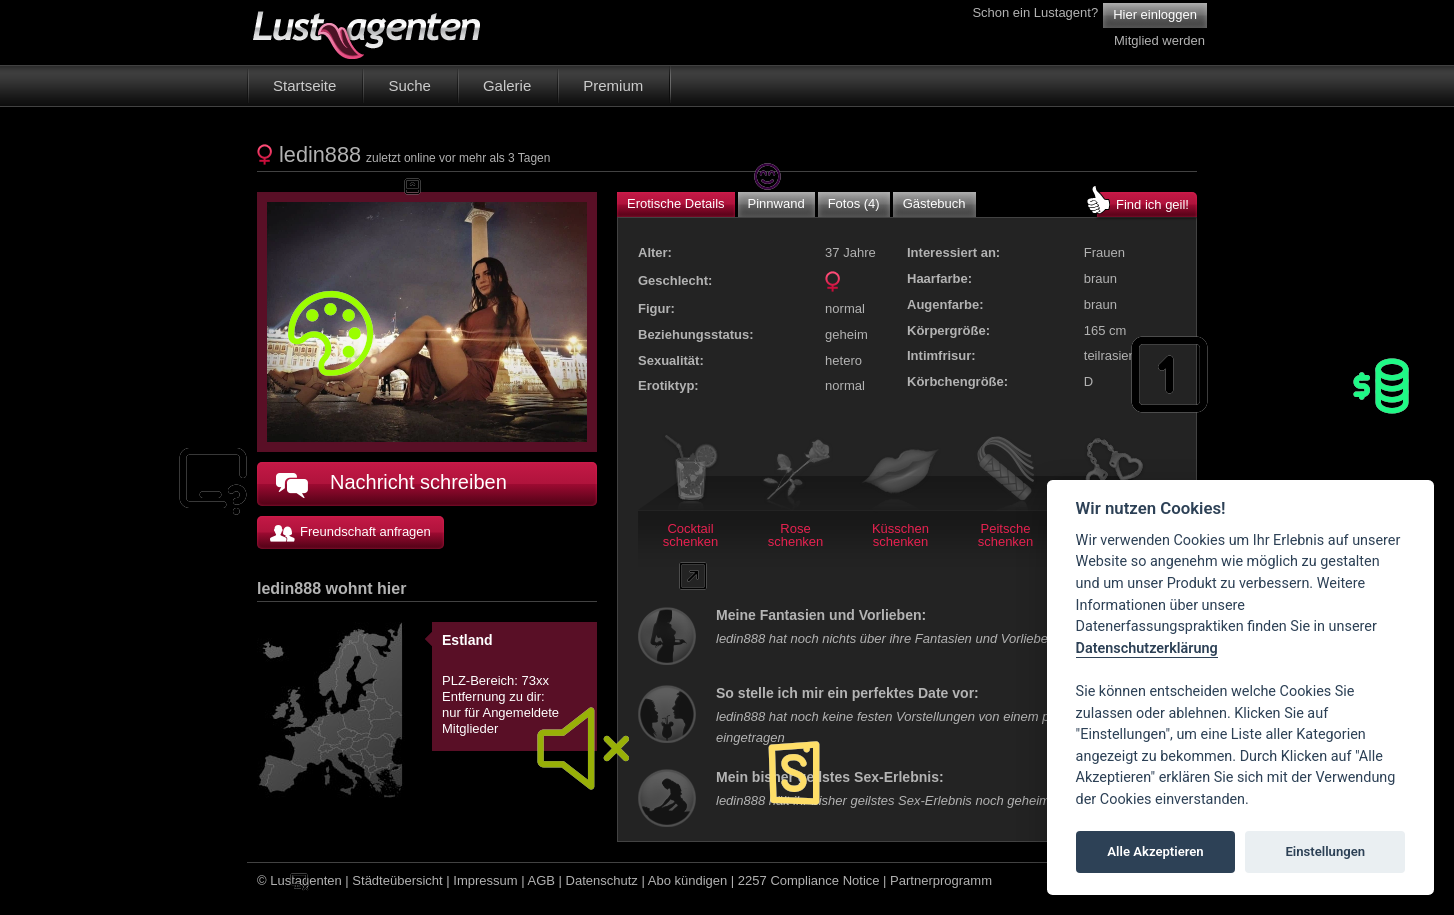 Image resolution: width=1454 pixels, height=915 pixels. What do you see at coordinates (330, 333) in the screenshot?
I see `open color picker or palette` at bounding box center [330, 333].